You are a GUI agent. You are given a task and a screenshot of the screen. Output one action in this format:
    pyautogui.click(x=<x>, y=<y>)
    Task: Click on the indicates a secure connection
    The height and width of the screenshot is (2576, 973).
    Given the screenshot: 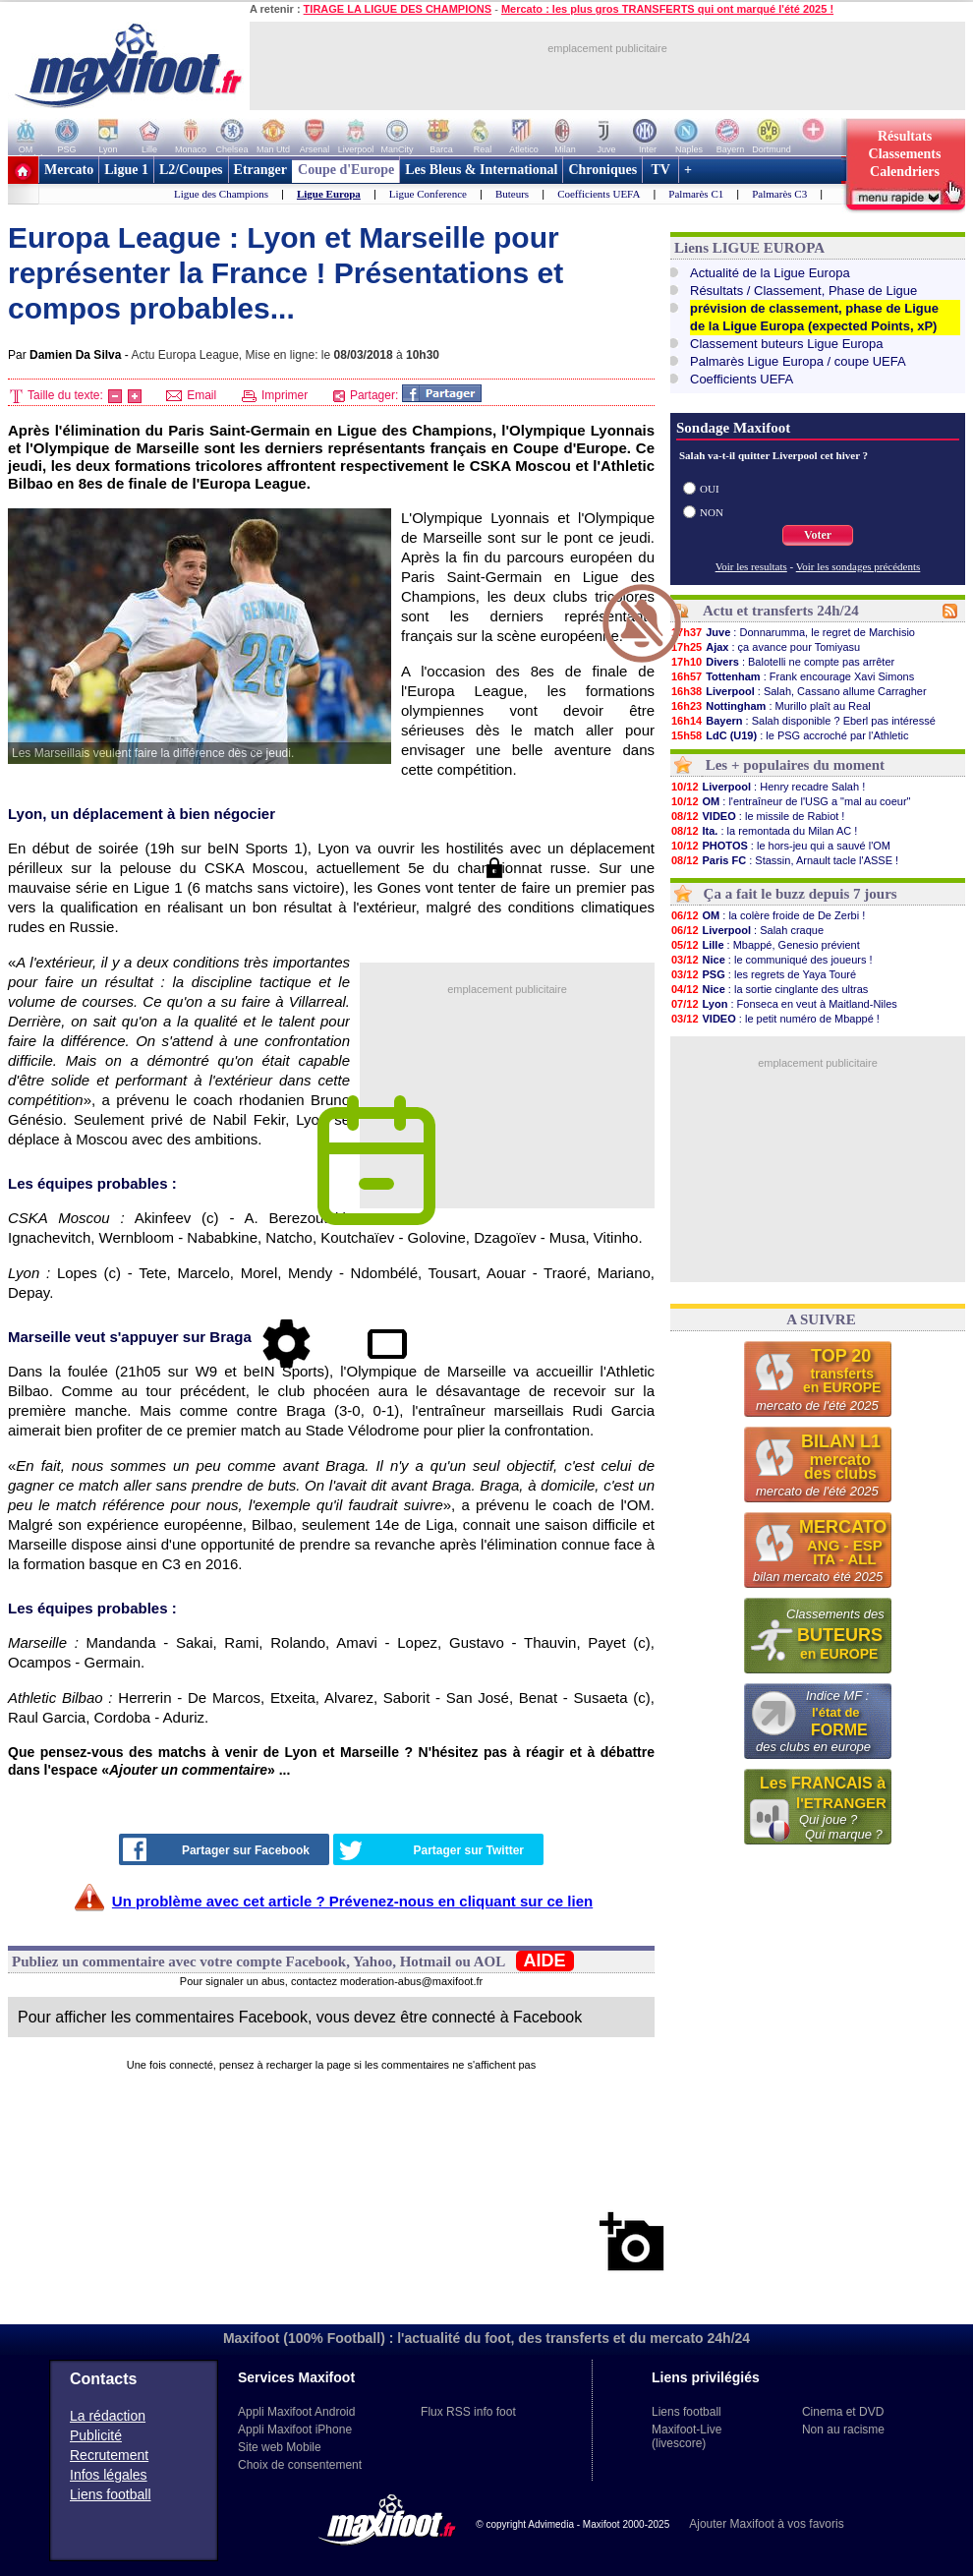 What is the action you would take?
    pyautogui.click(x=494, y=868)
    